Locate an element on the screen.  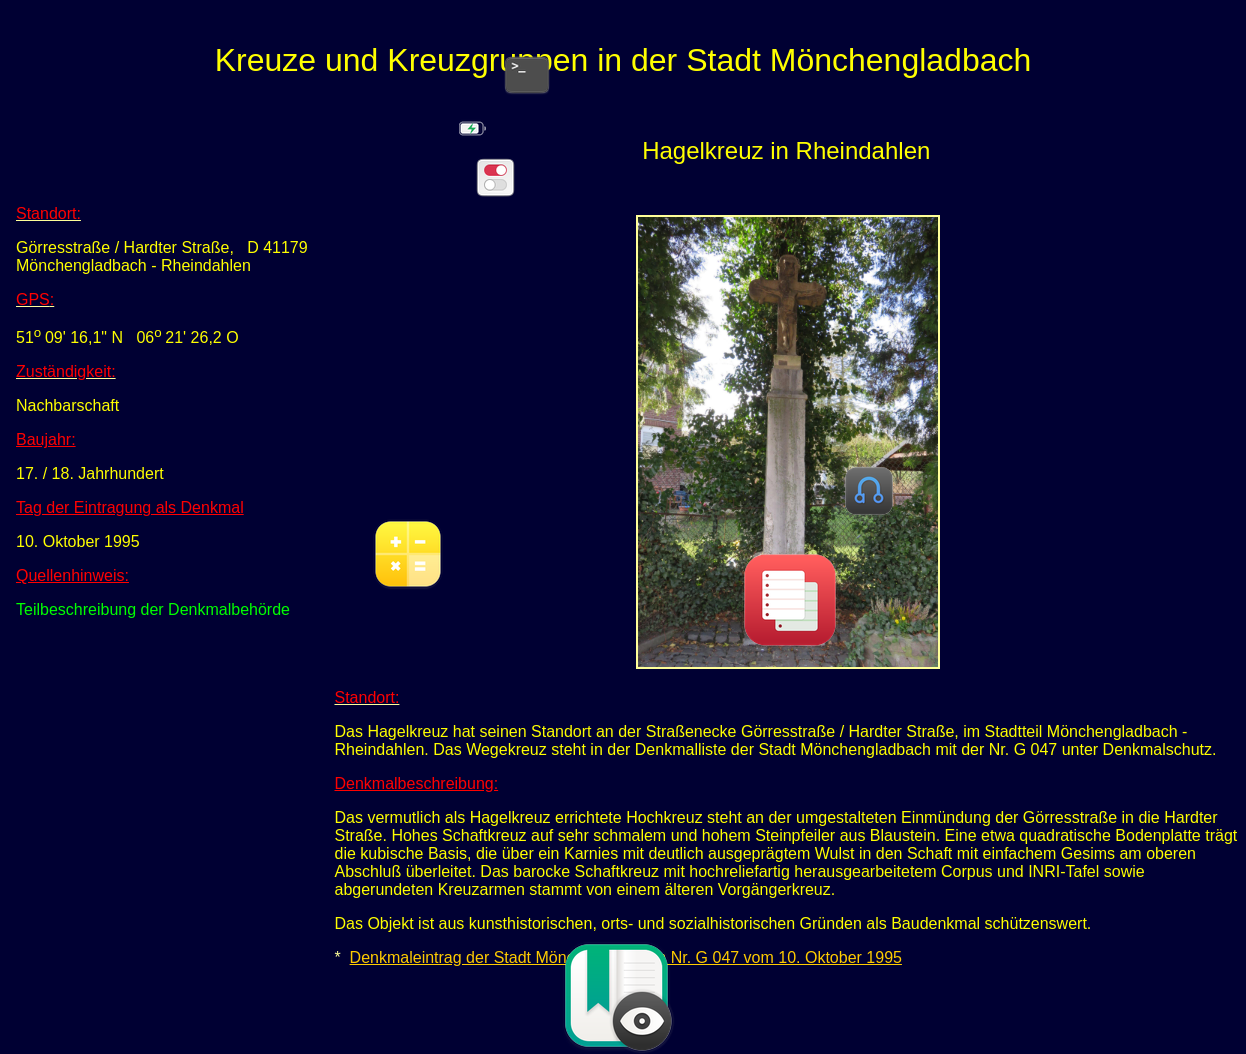
open system settings or preferences is located at coordinates (495, 177).